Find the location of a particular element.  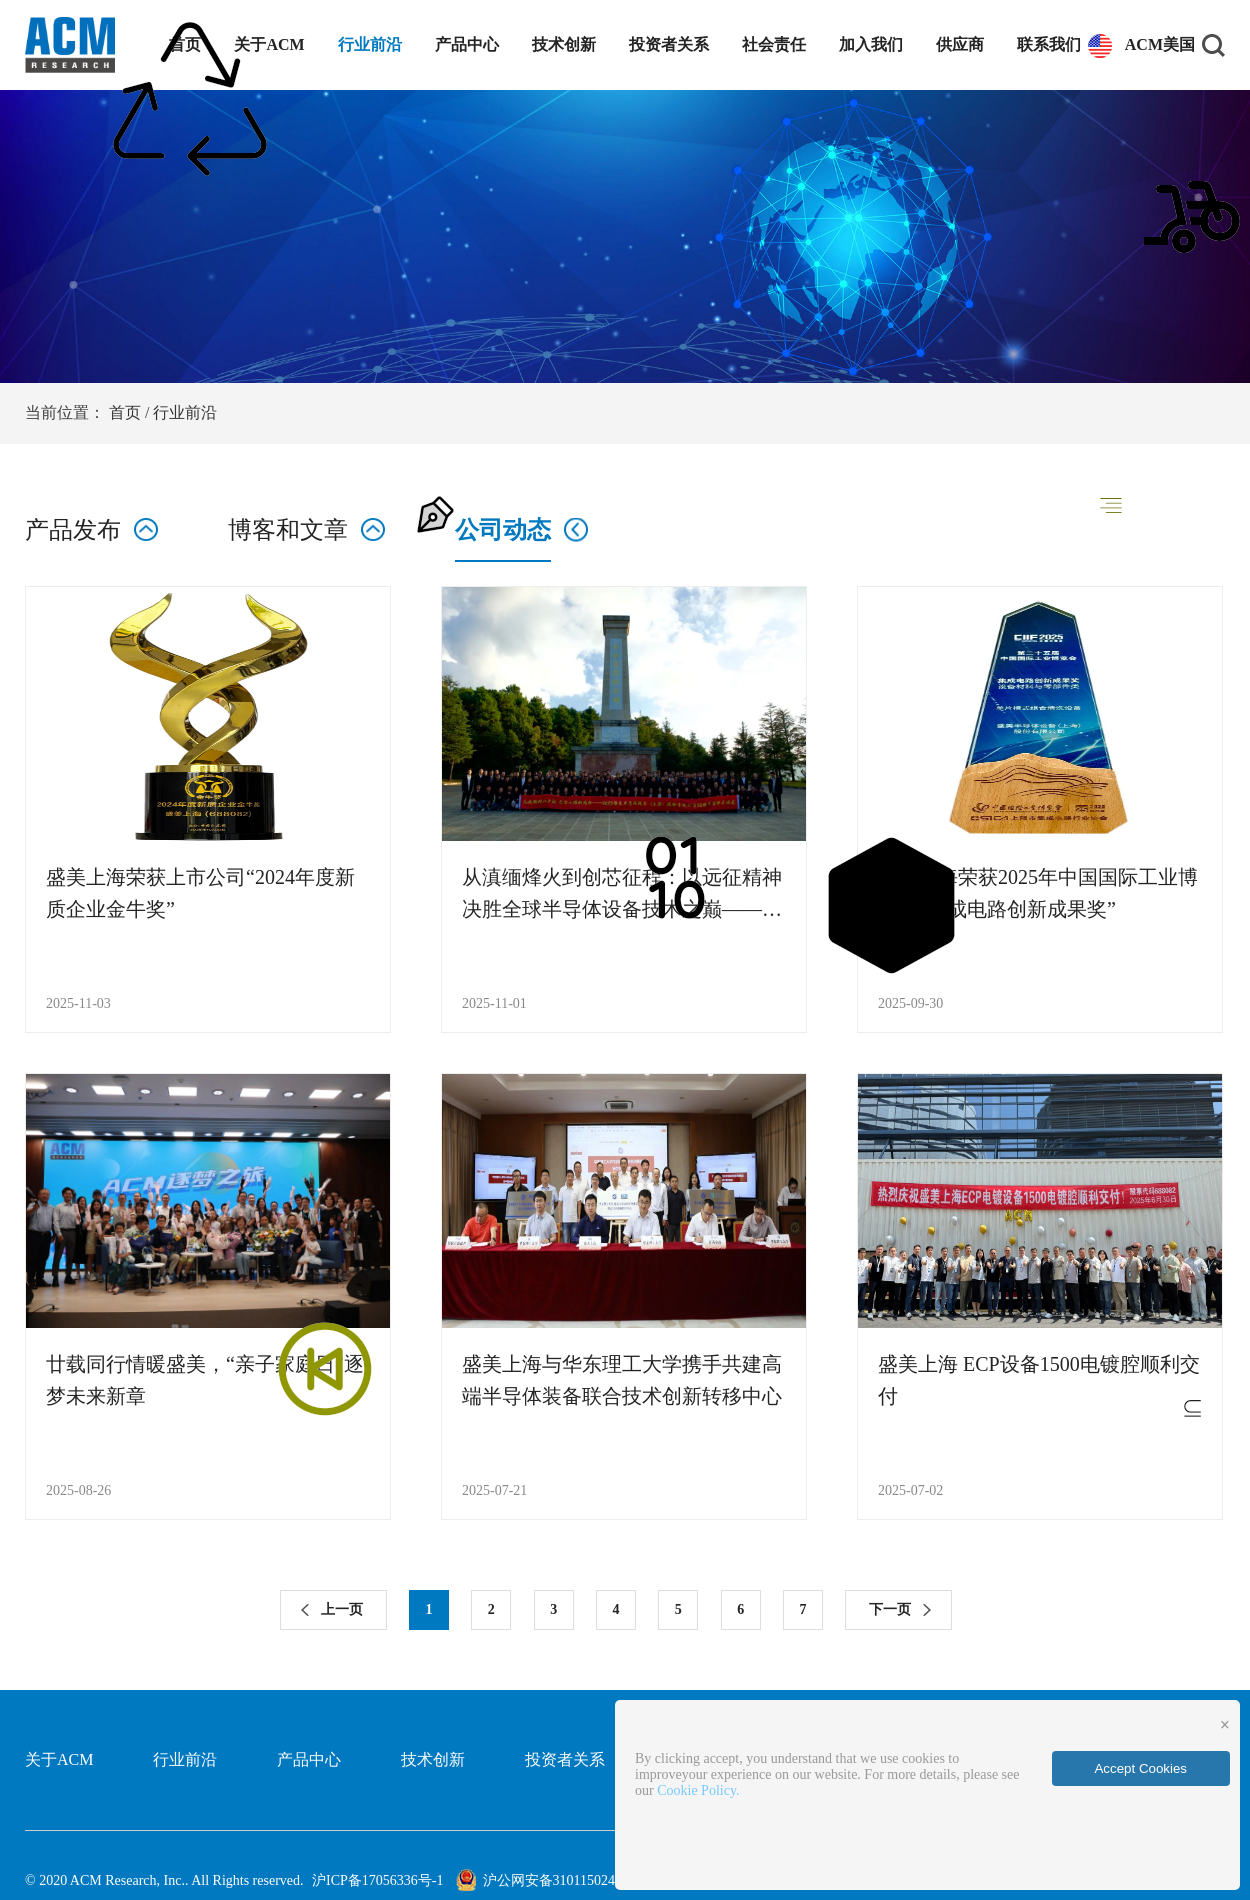

indicates a subset relationship in mathematical or set operations is located at coordinates (1193, 1408).